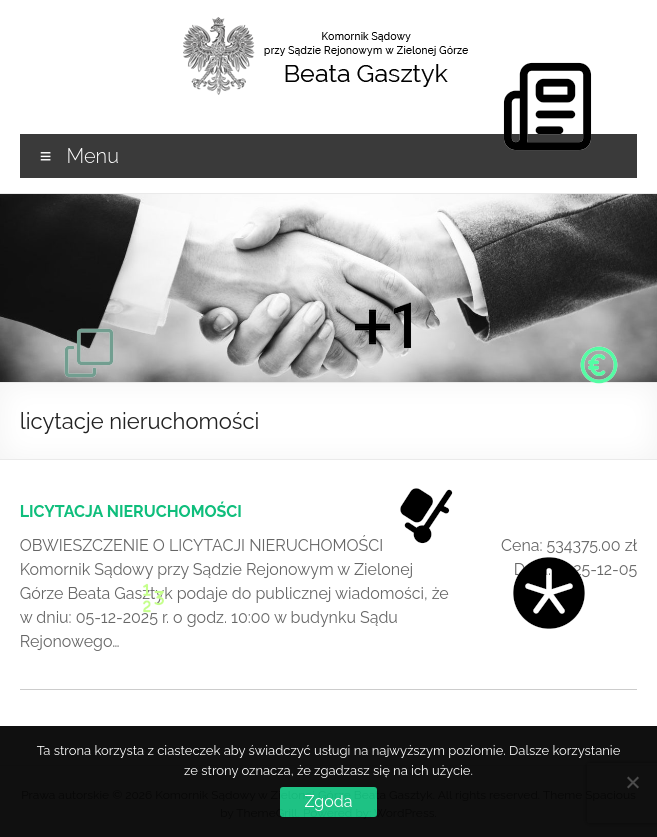 Image resolution: width=657 pixels, height=837 pixels. What do you see at coordinates (547, 106) in the screenshot?
I see `view news articles or updates` at bounding box center [547, 106].